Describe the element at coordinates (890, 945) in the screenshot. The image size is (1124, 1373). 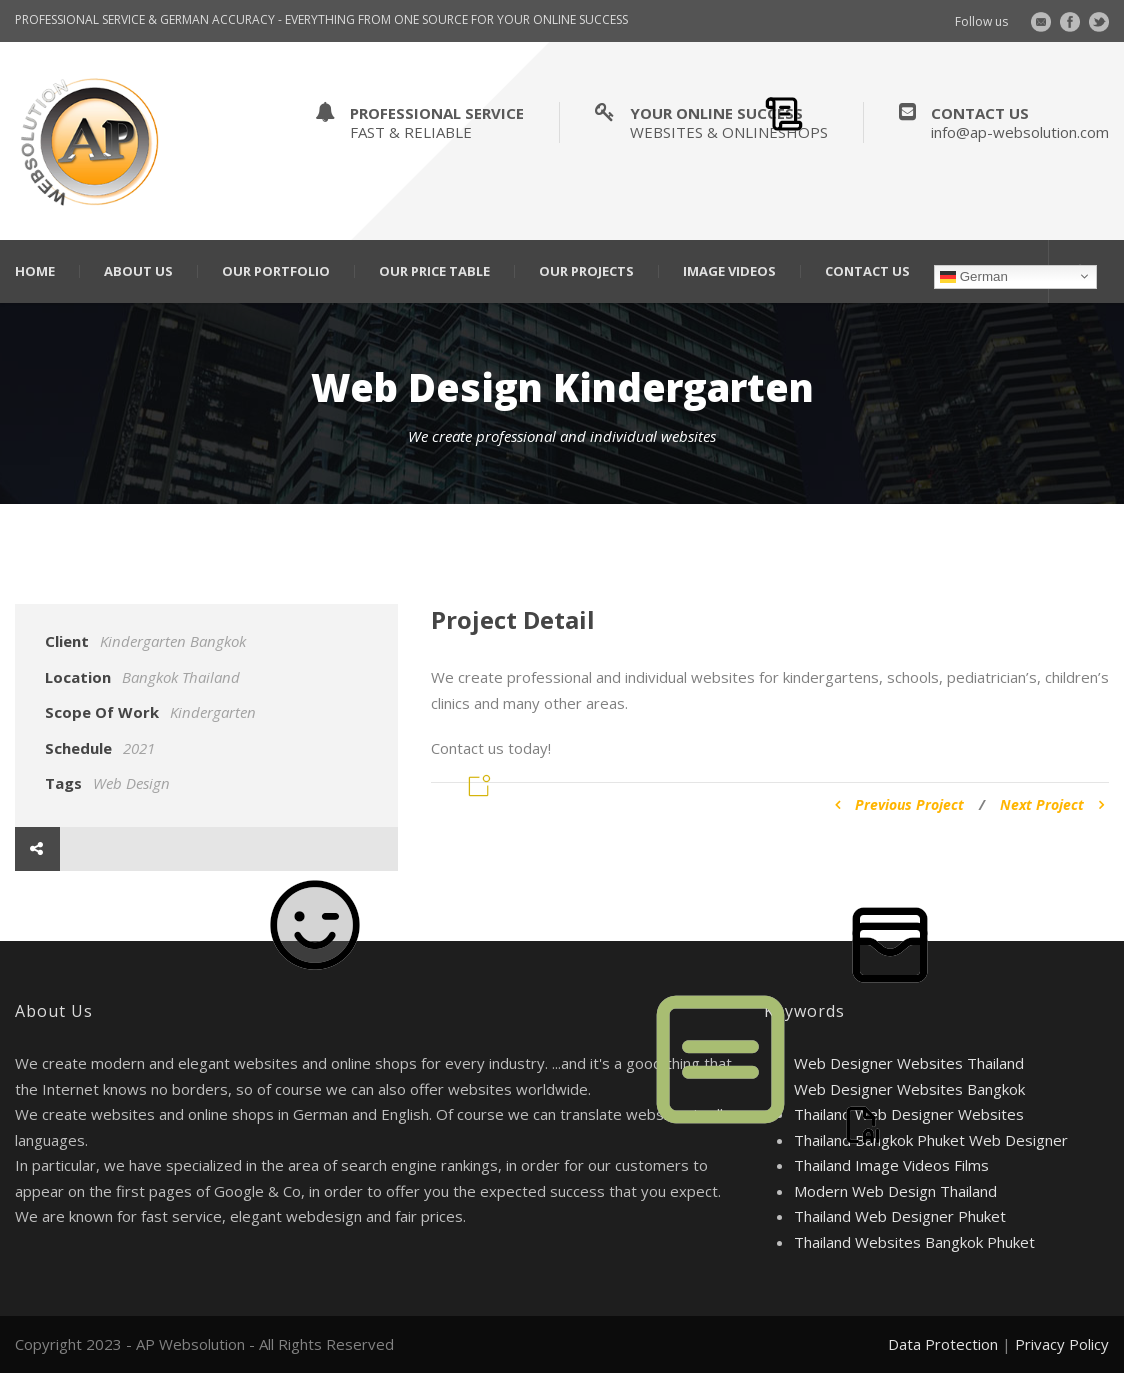
I see `access your digital wallet and payment cards` at that location.